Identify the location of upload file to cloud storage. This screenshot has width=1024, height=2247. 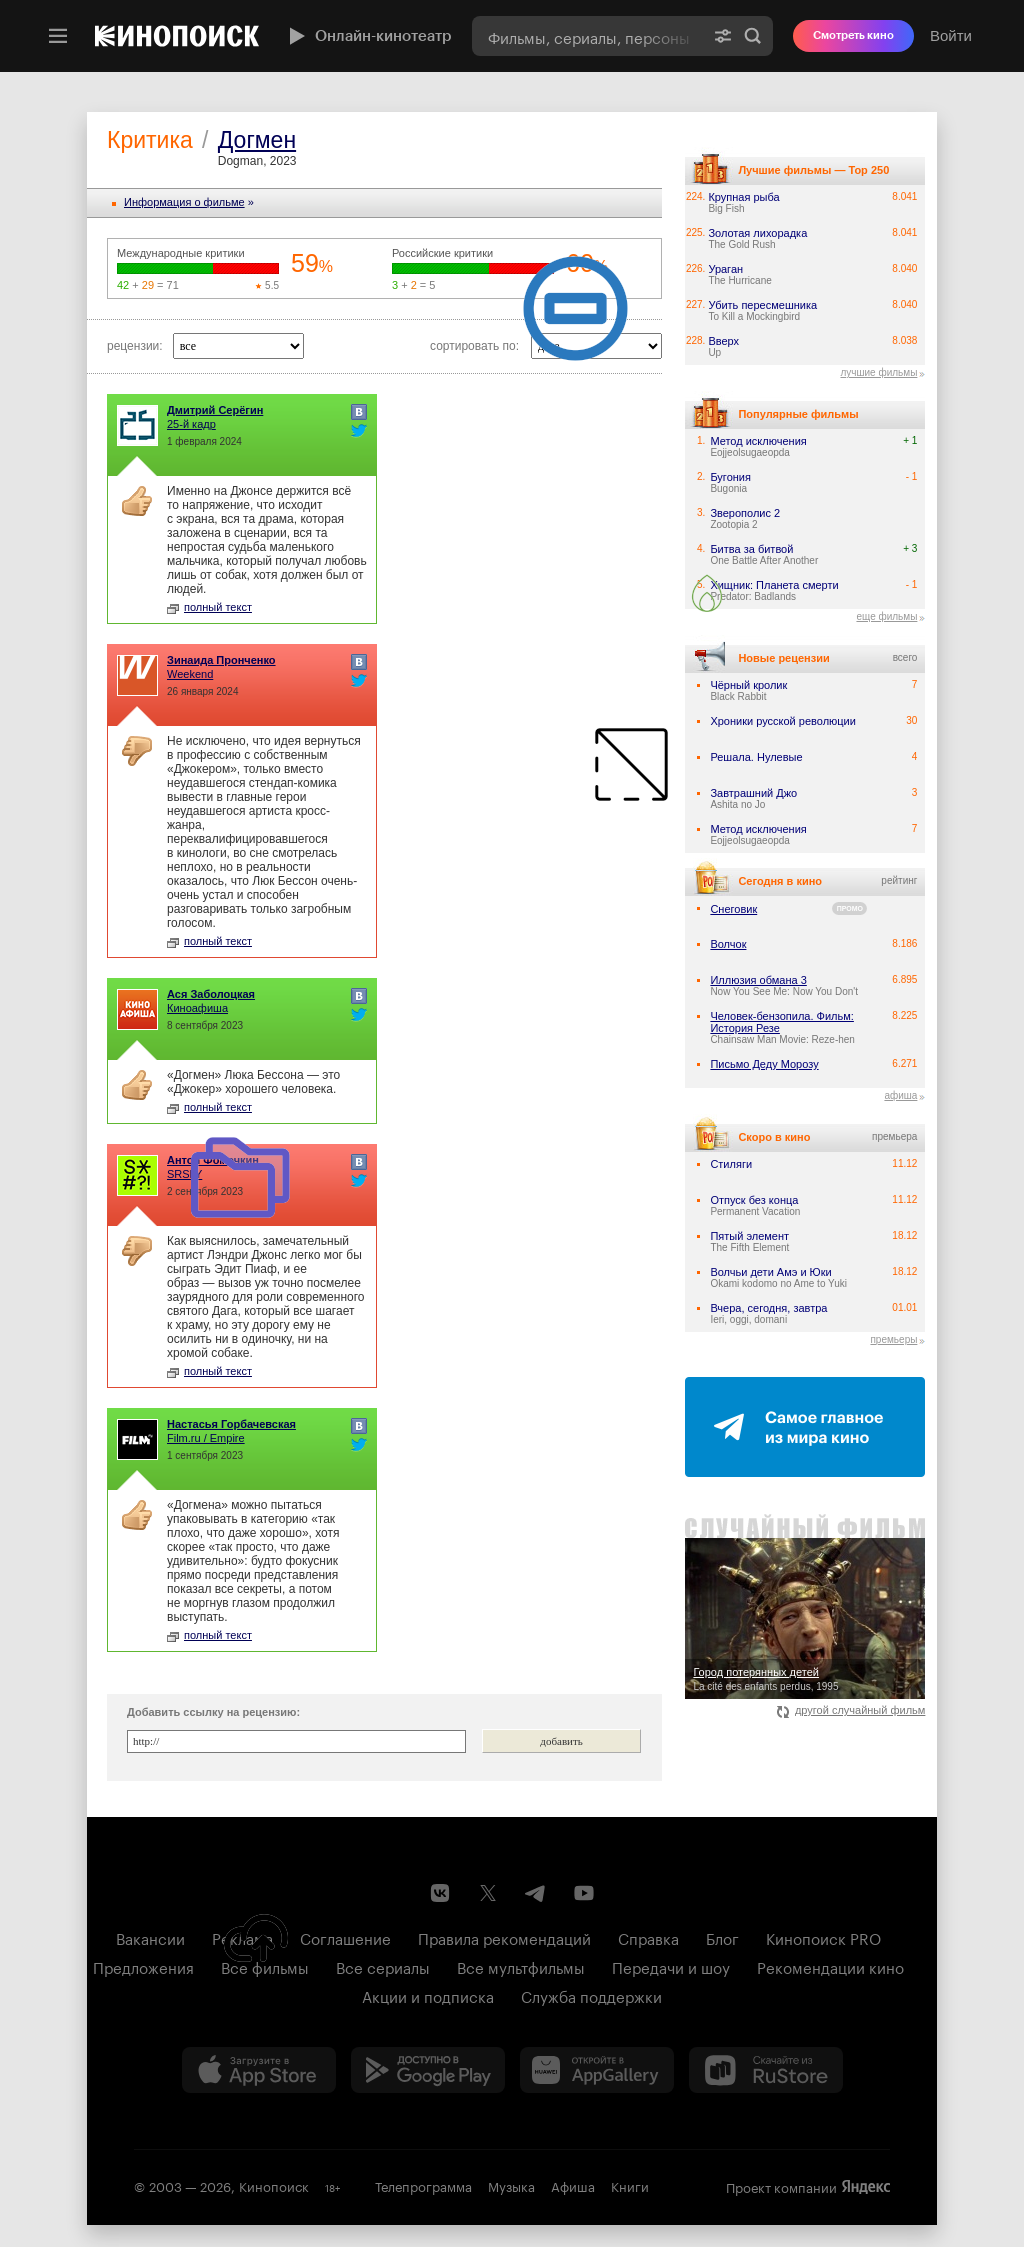
(256, 1938).